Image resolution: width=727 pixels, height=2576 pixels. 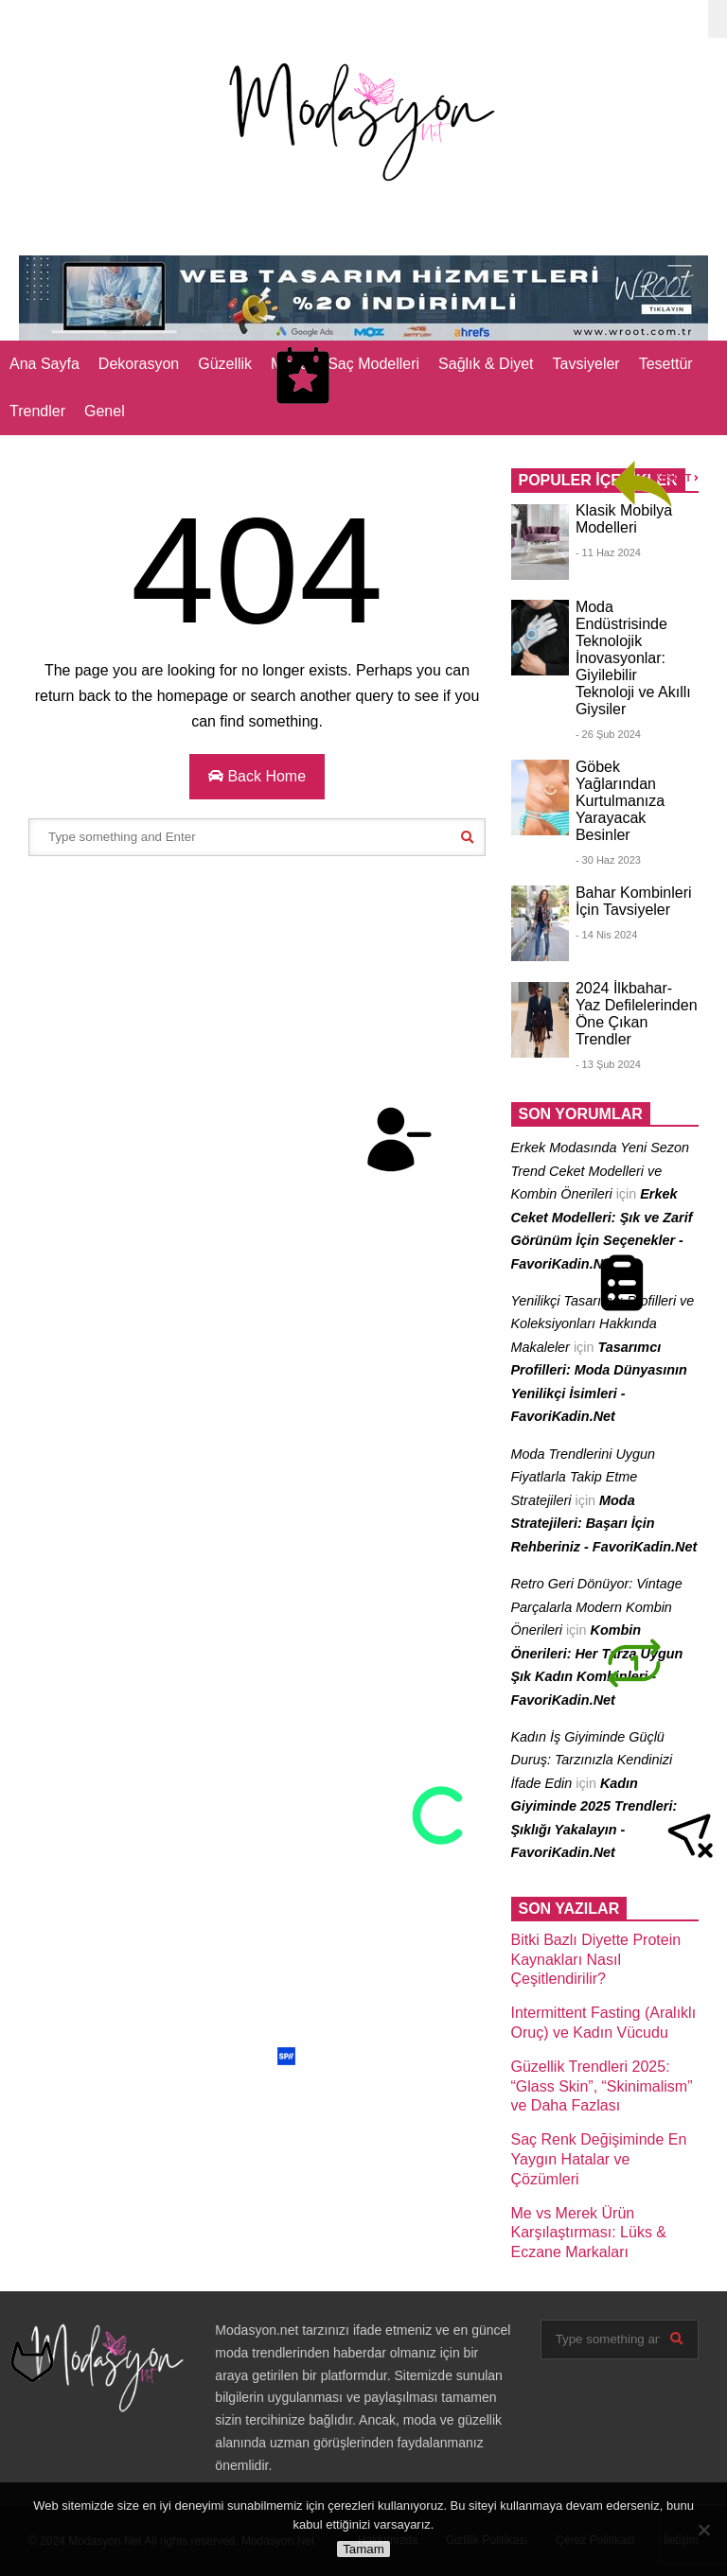 What do you see at coordinates (689, 1834) in the screenshot?
I see `disable location sharing` at bounding box center [689, 1834].